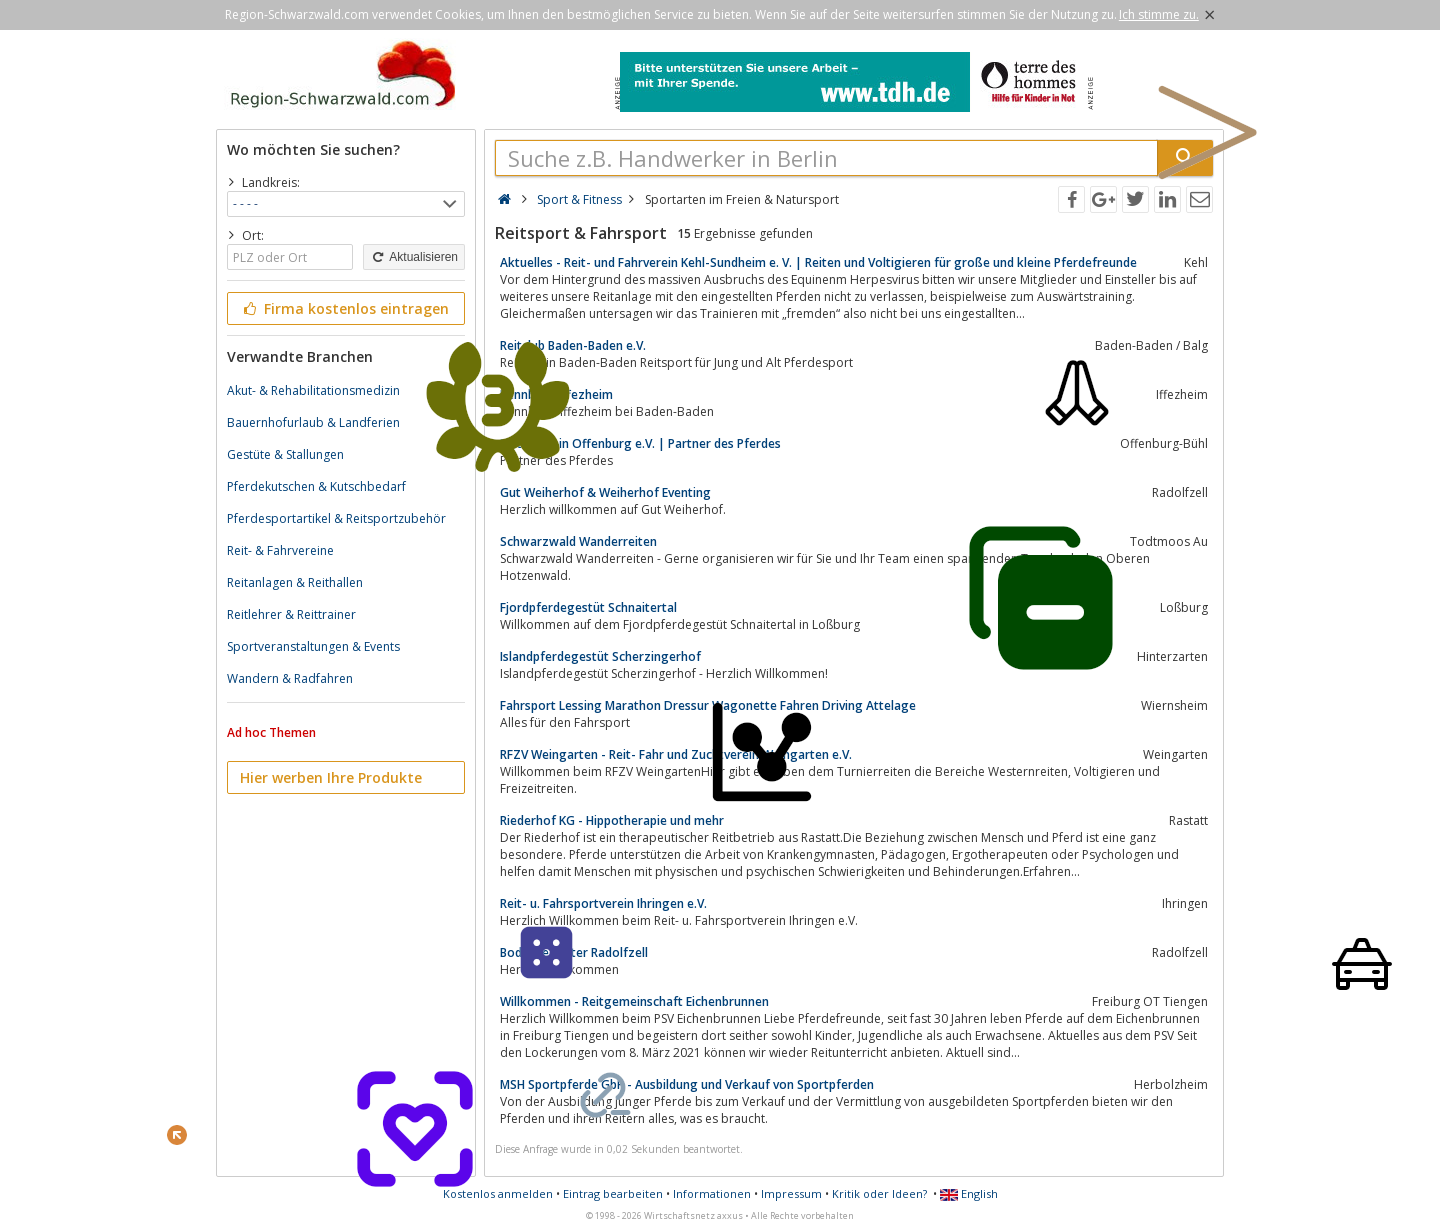  Describe the element at coordinates (177, 1135) in the screenshot. I see `navigate back to previous screen` at that location.